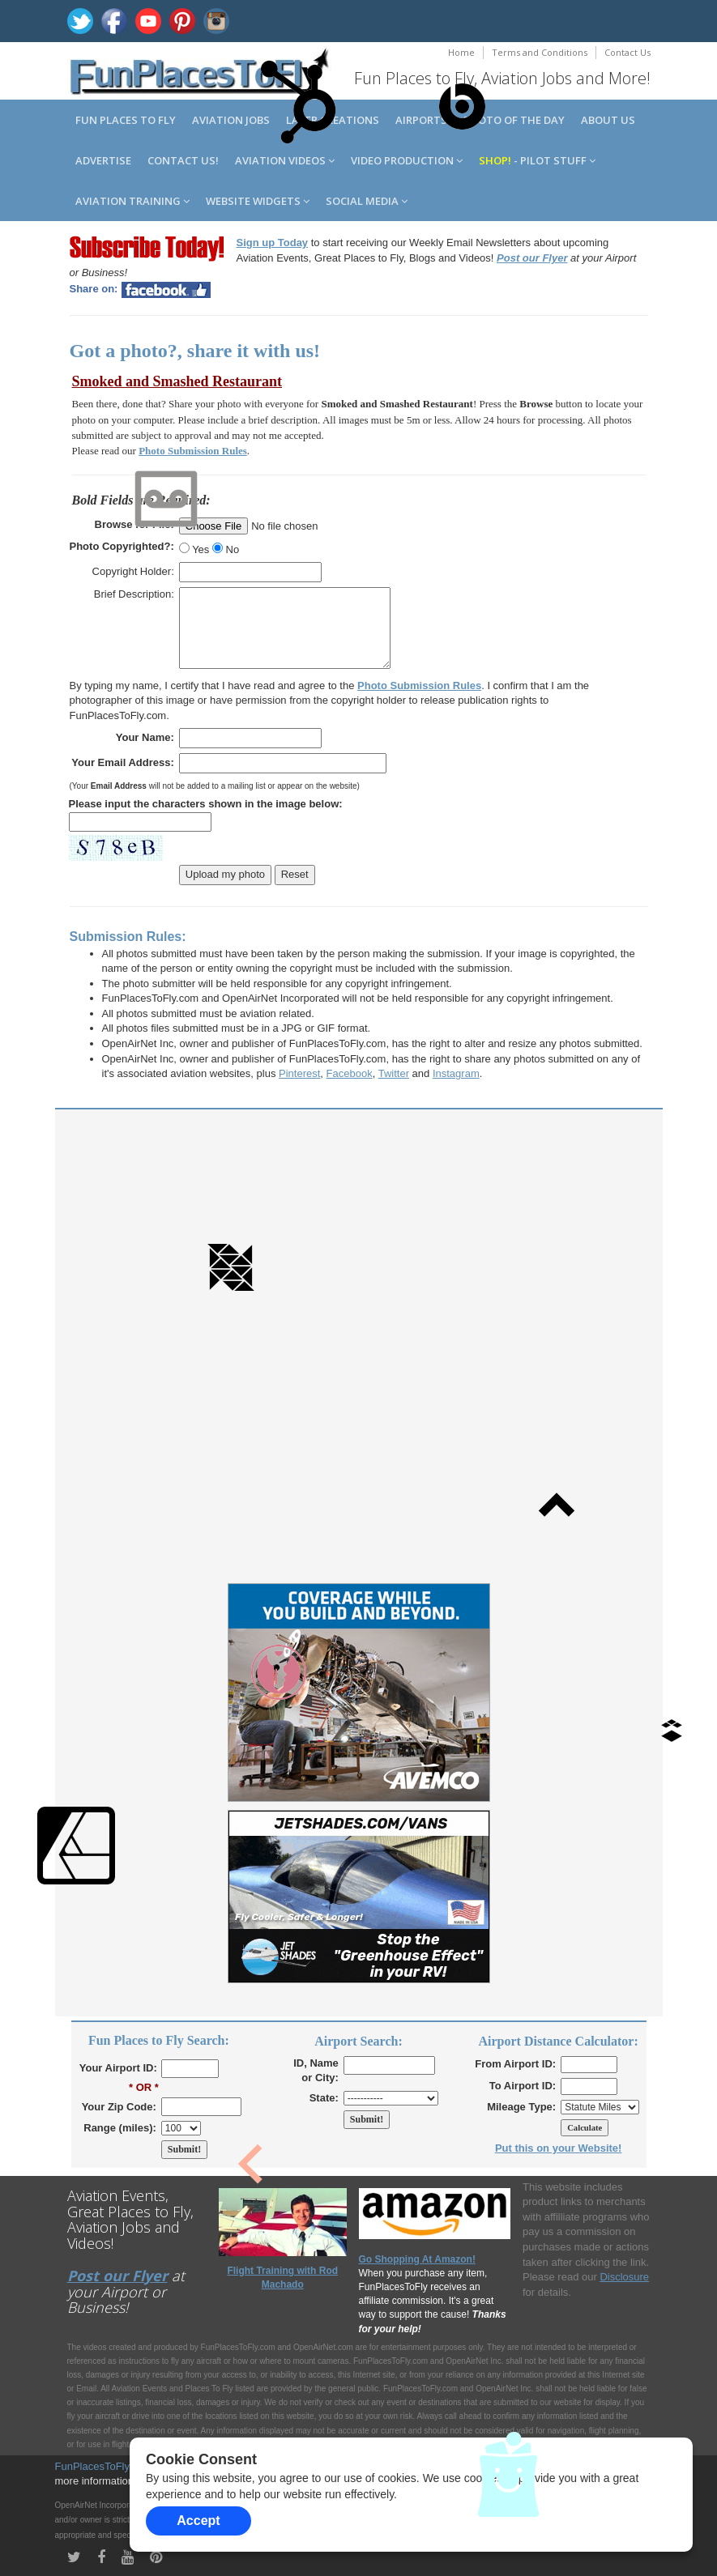 The width and height of the screenshot is (717, 2576). What do you see at coordinates (462, 106) in the screenshot?
I see `open the Beats by Dre app` at bounding box center [462, 106].